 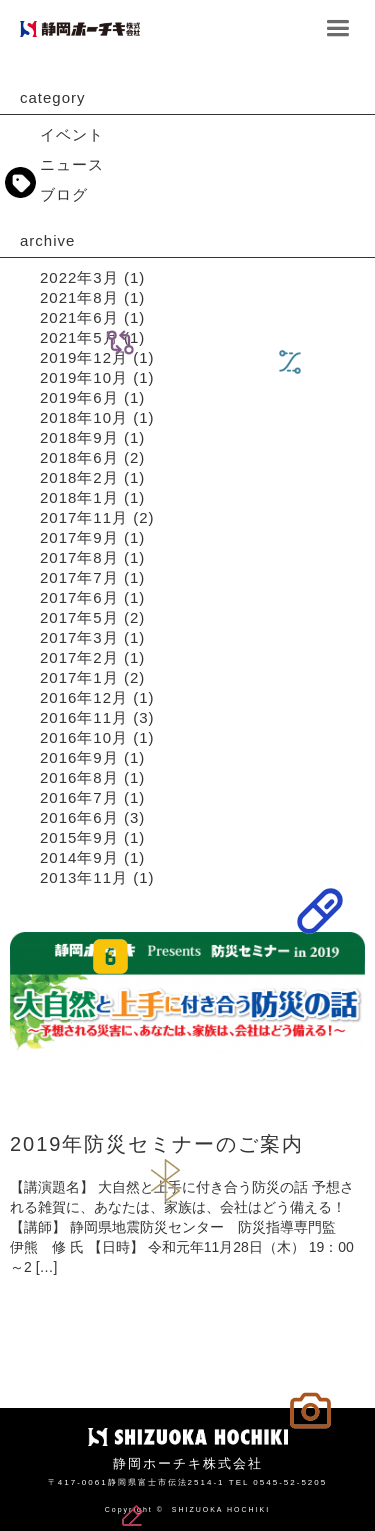 I want to click on edit content or text, so click(x=132, y=1516).